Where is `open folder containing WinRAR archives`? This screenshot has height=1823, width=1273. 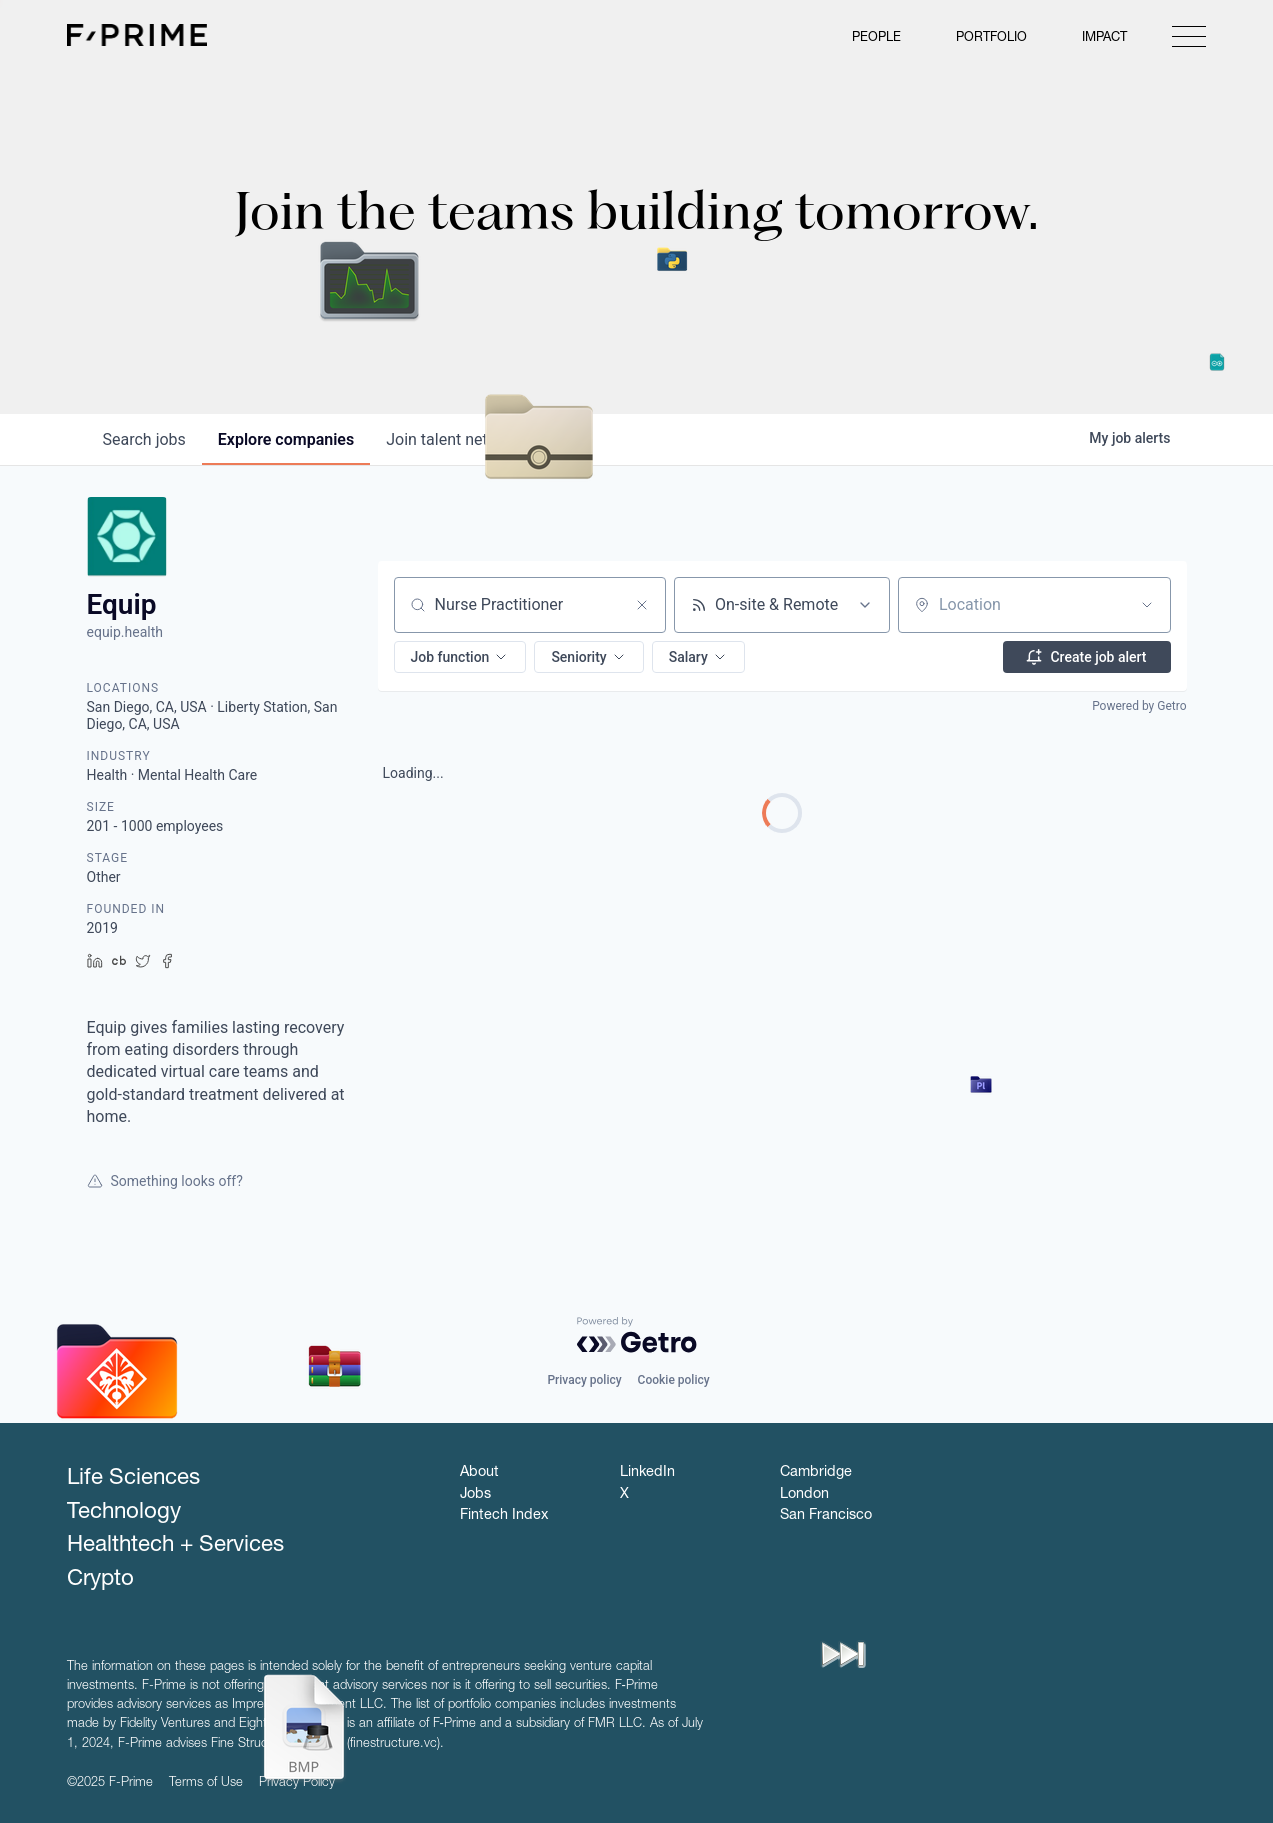 open folder containing WinRAR archives is located at coordinates (334, 1367).